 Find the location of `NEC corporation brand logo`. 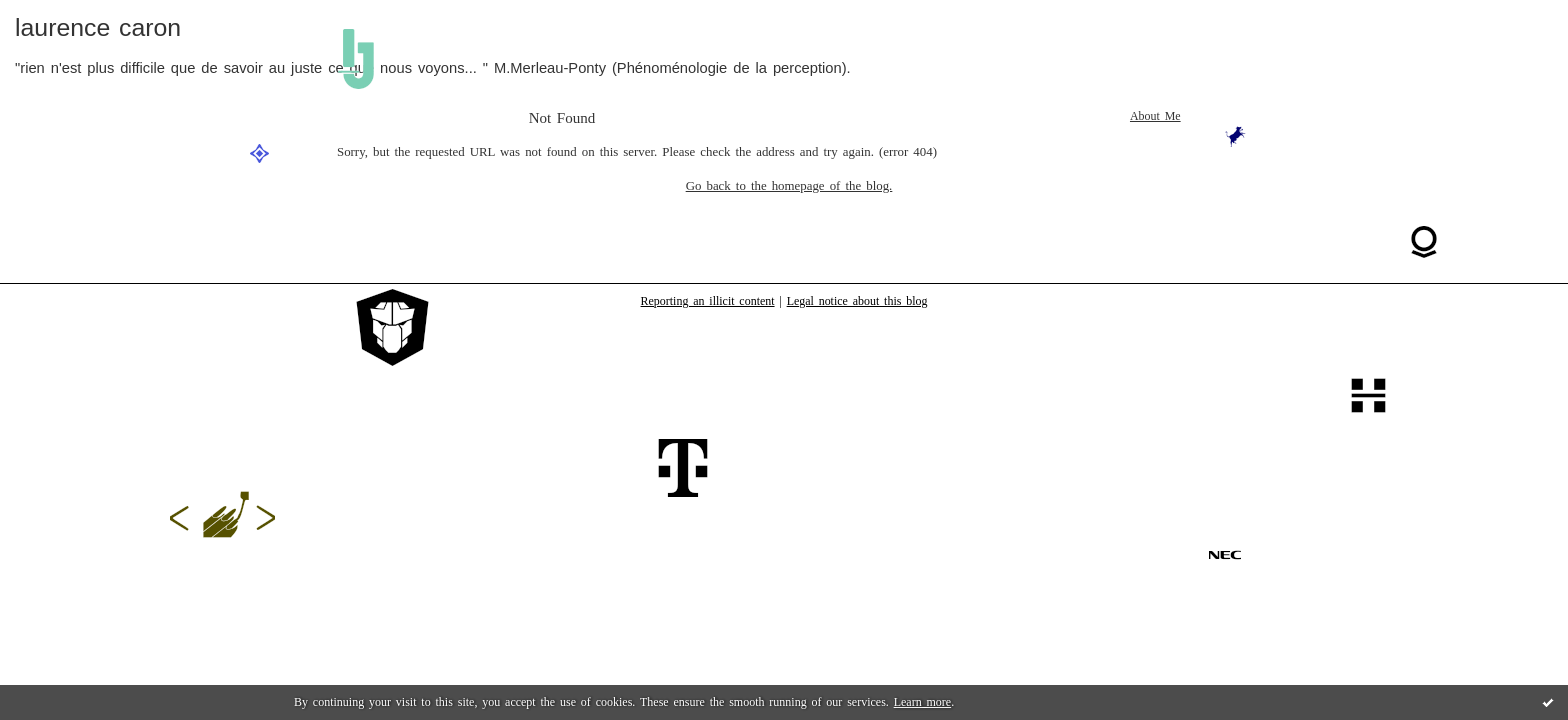

NEC corporation brand logo is located at coordinates (1225, 555).